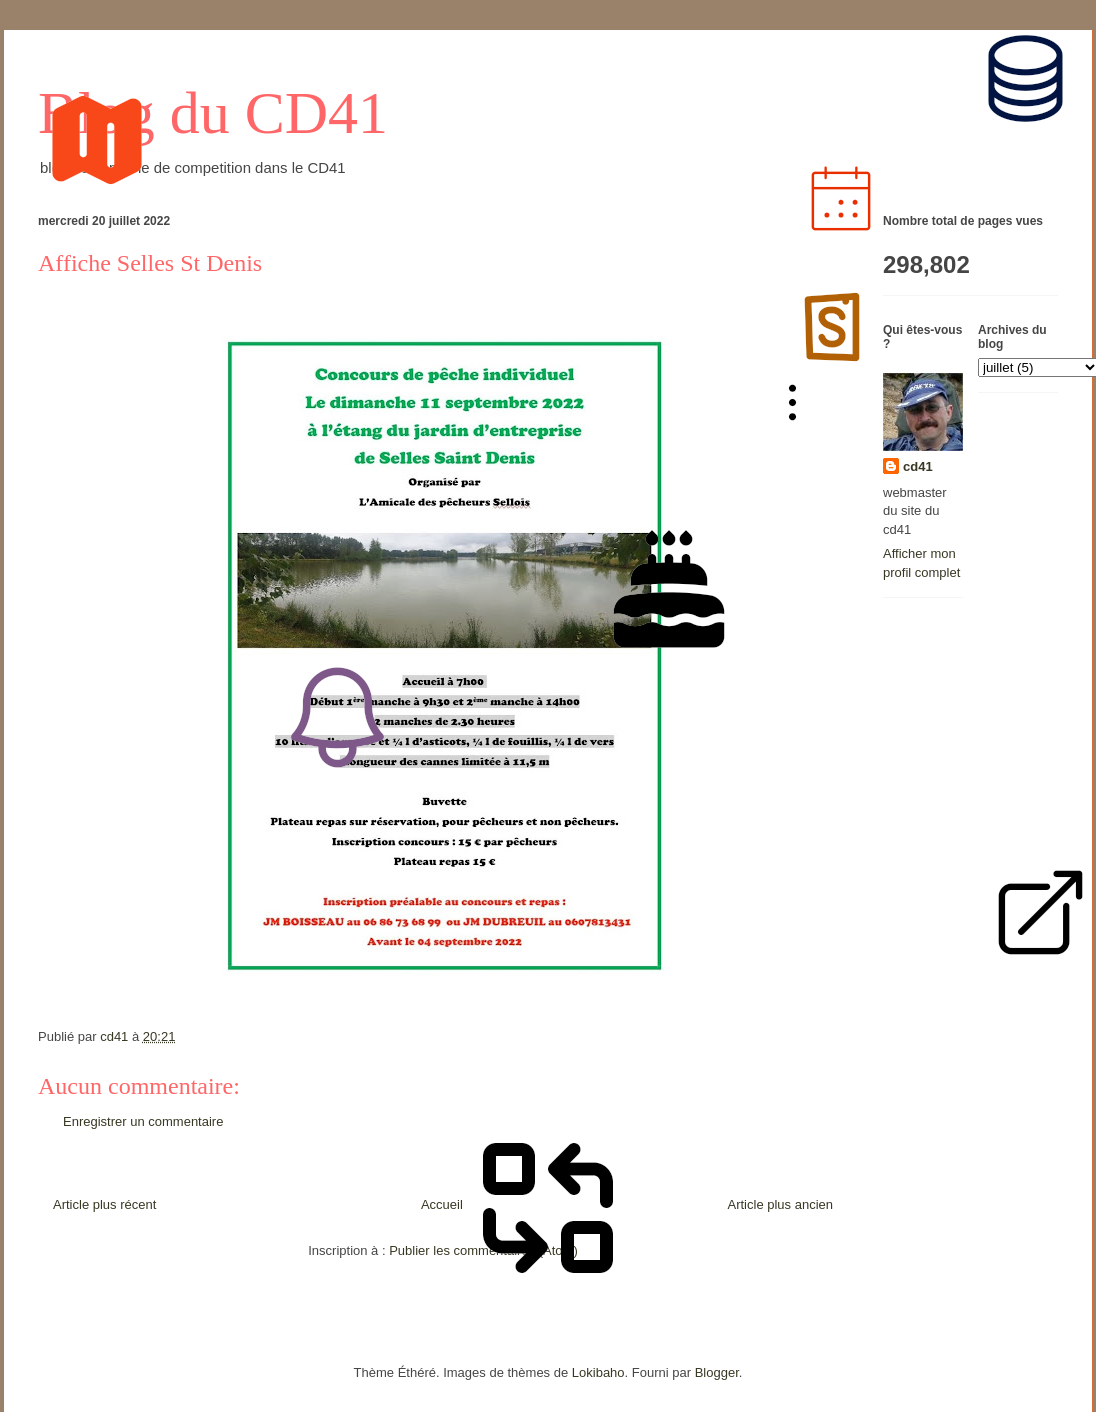 This screenshot has width=1096, height=1412. What do you see at coordinates (792, 402) in the screenshot?
I see `open more options menu` at bounding box center [792, 402].